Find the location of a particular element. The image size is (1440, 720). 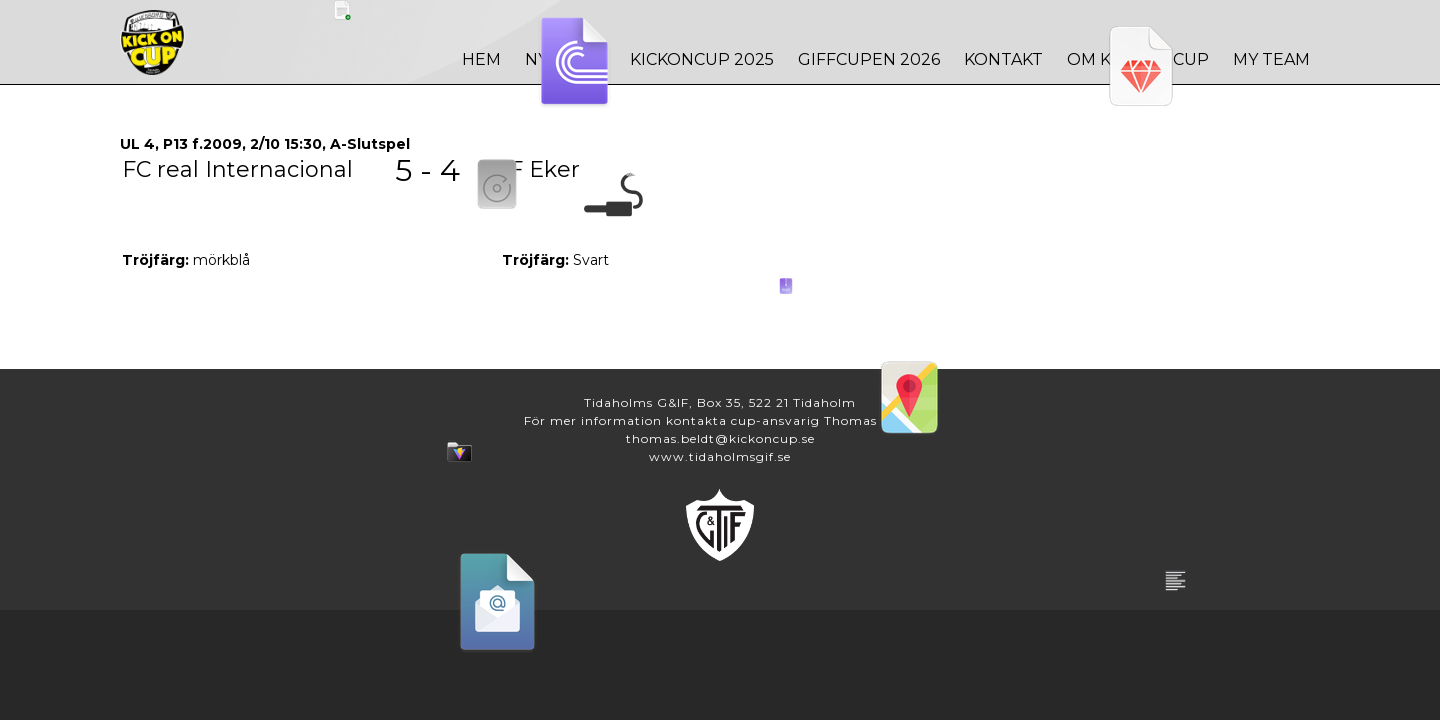

a geo+json geographic data file is located at coordinates (909, 397).